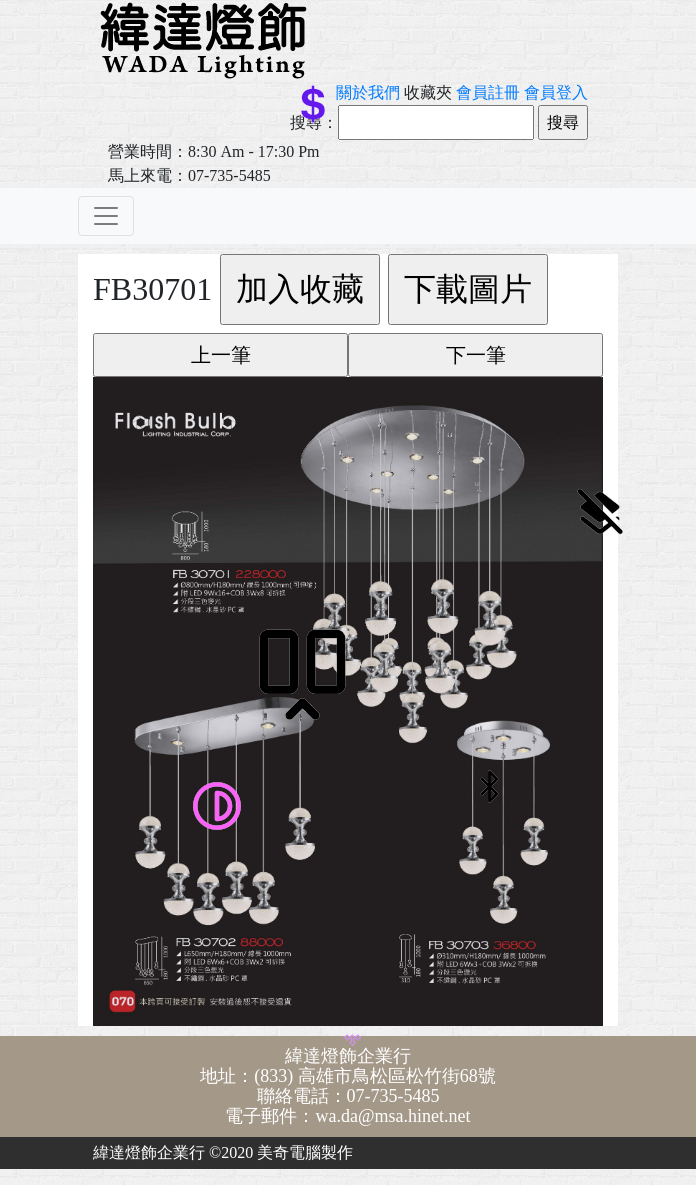  Describe the element at coordinates (302, 672) in the screenshot. I see `align items to bottom edge` at that location.